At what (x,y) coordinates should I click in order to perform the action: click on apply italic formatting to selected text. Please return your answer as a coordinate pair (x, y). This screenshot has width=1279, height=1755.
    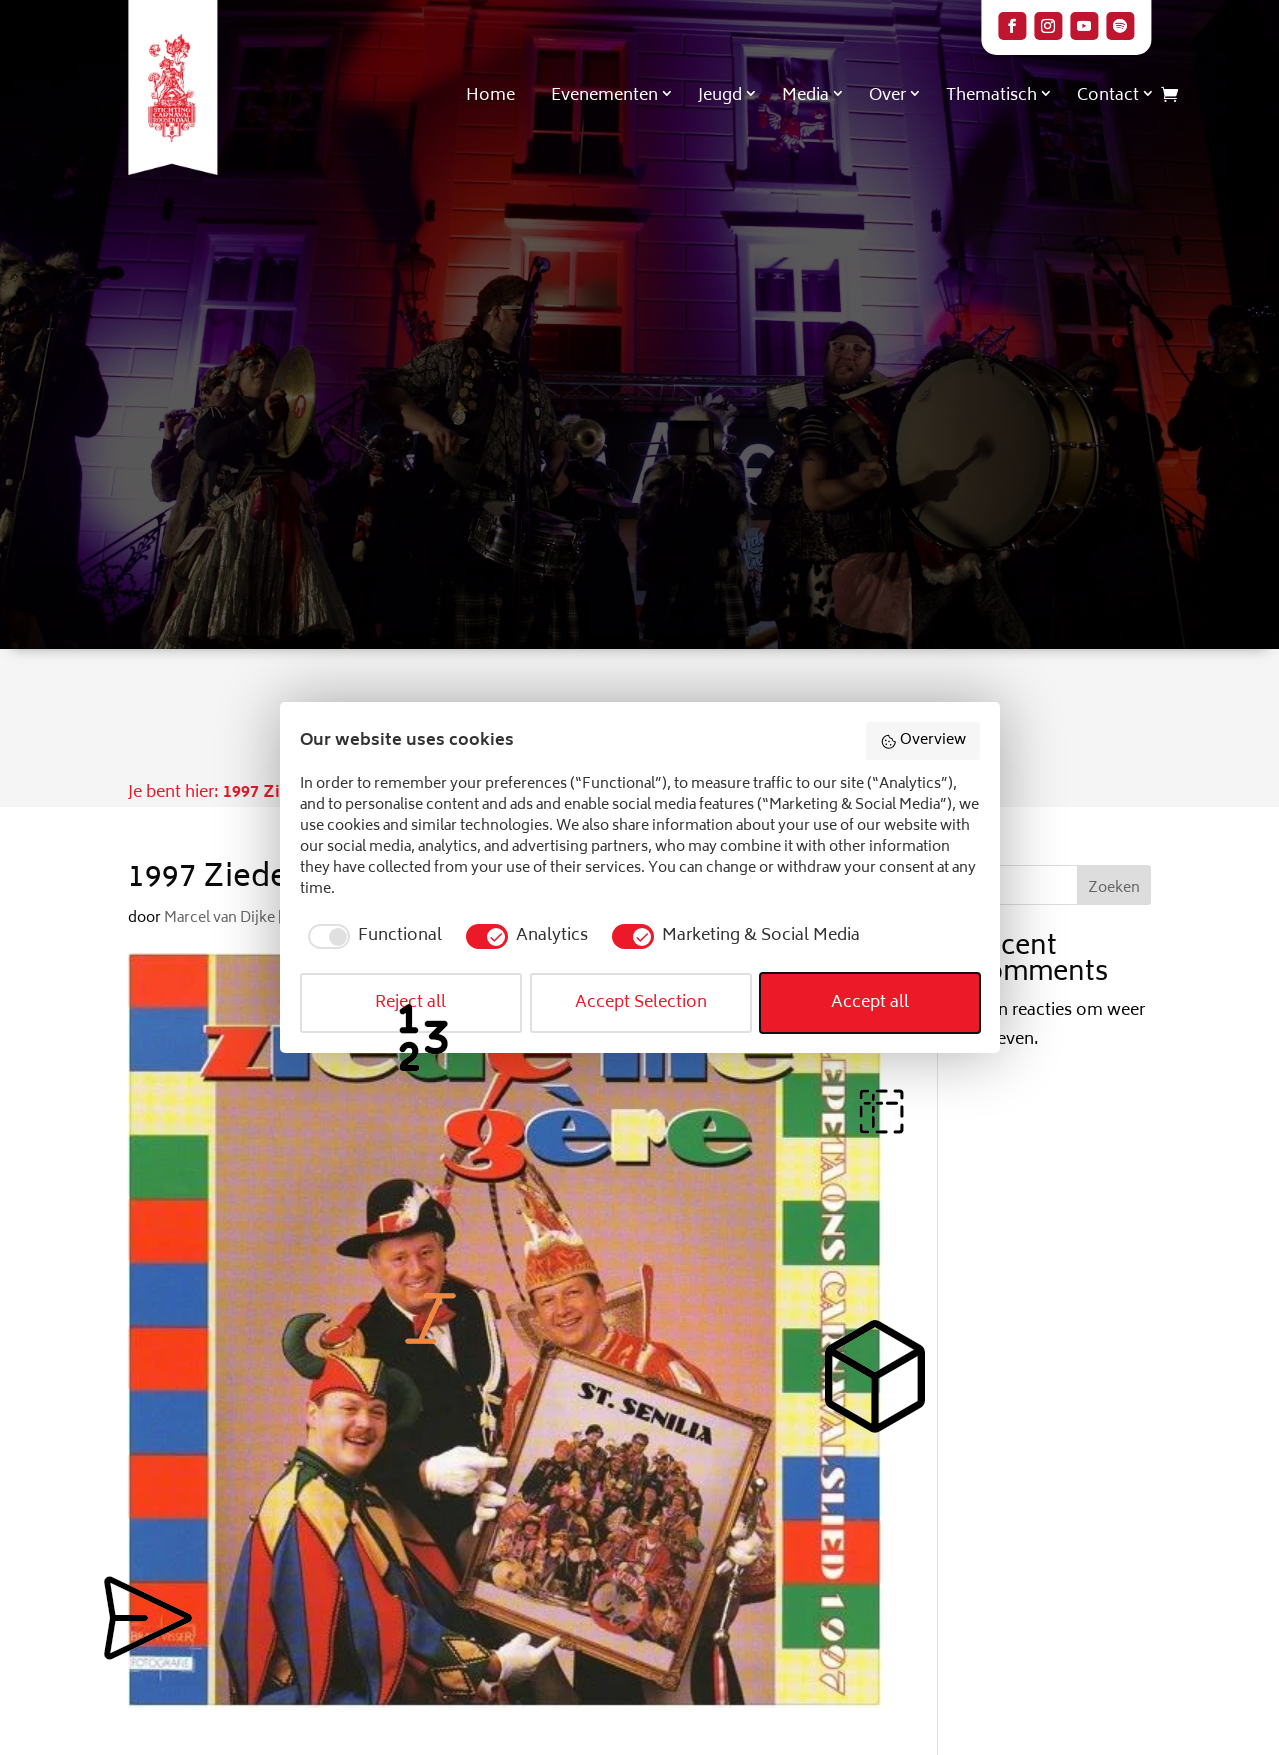
    Looking at the image, I should click on (430, 1318).